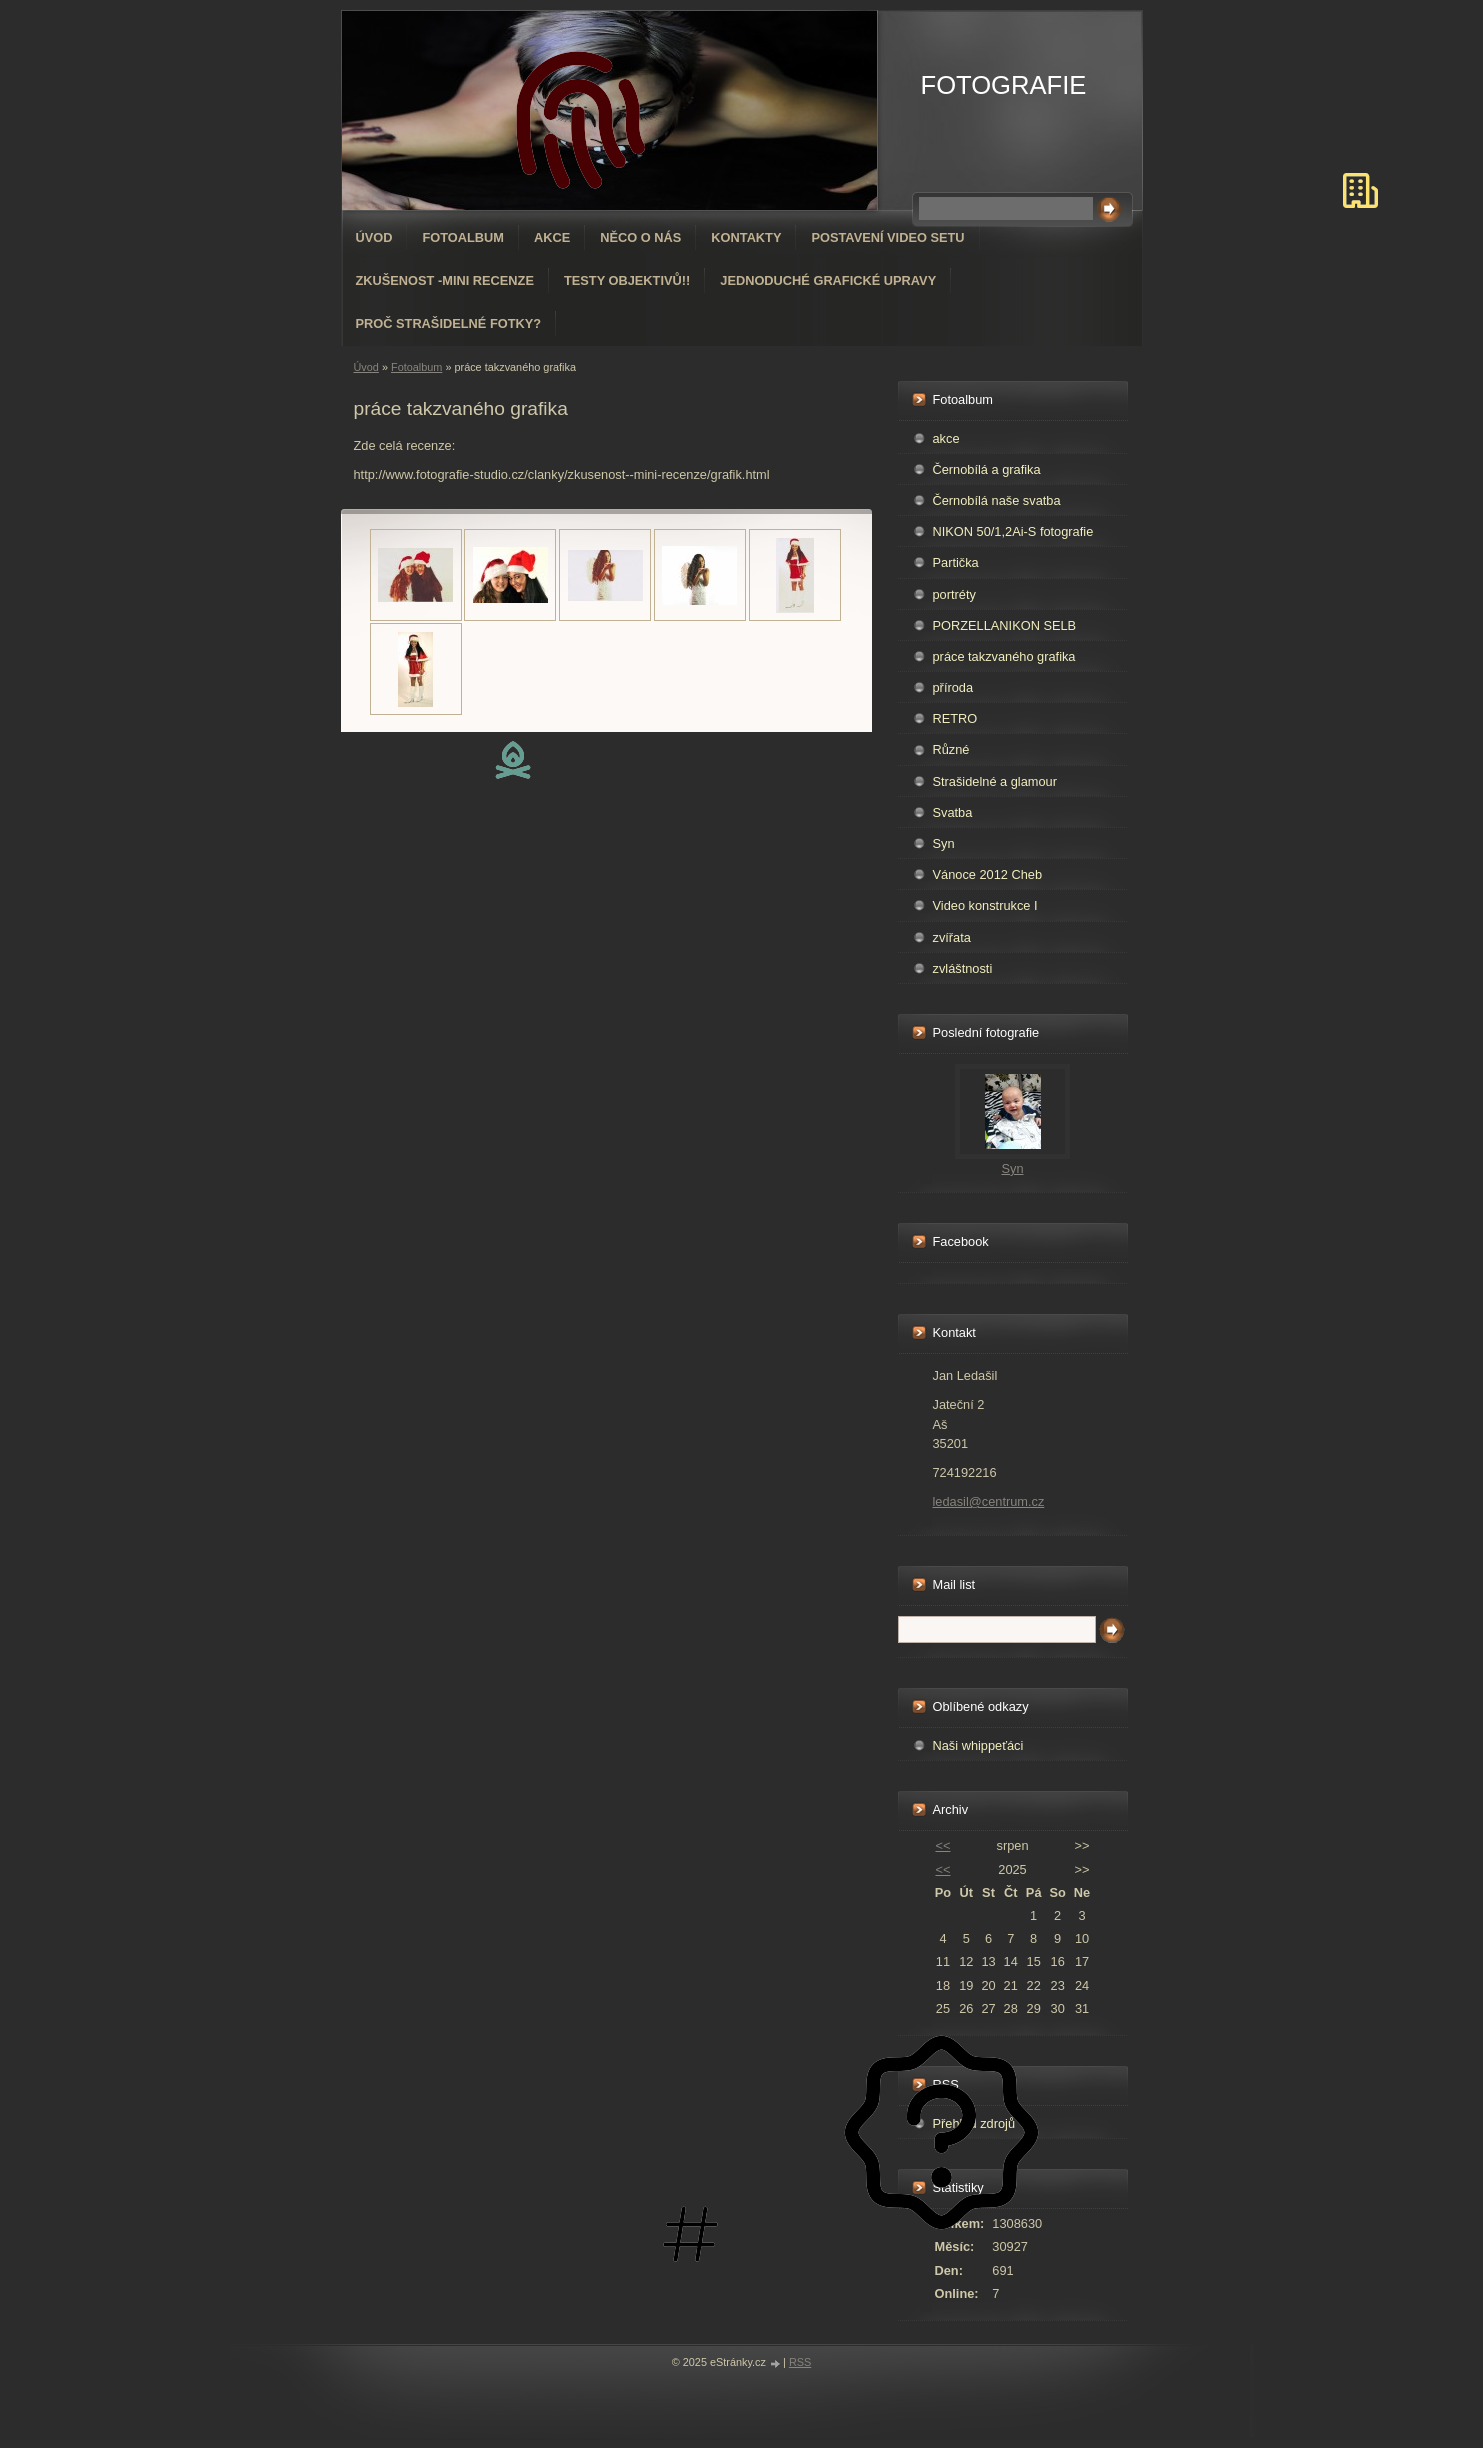 Image resolution: width=1483 pixels, height=2448 pixels. Describe the element at coordinates (1360, 190) in the screenshot. I see `view organization settings` at that location.